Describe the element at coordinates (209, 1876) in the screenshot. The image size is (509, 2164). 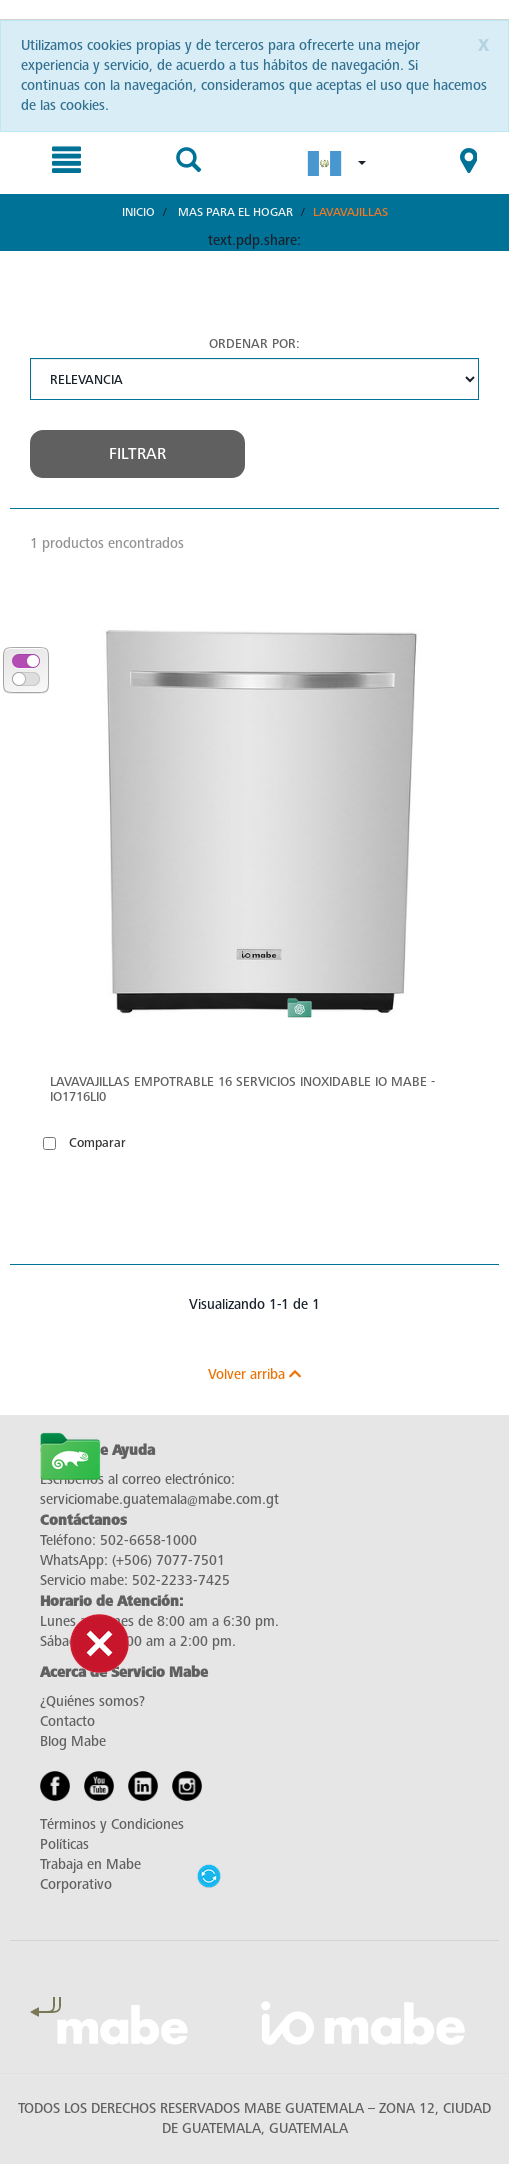
I see `indicates file is syncing with shared folder` at that location.